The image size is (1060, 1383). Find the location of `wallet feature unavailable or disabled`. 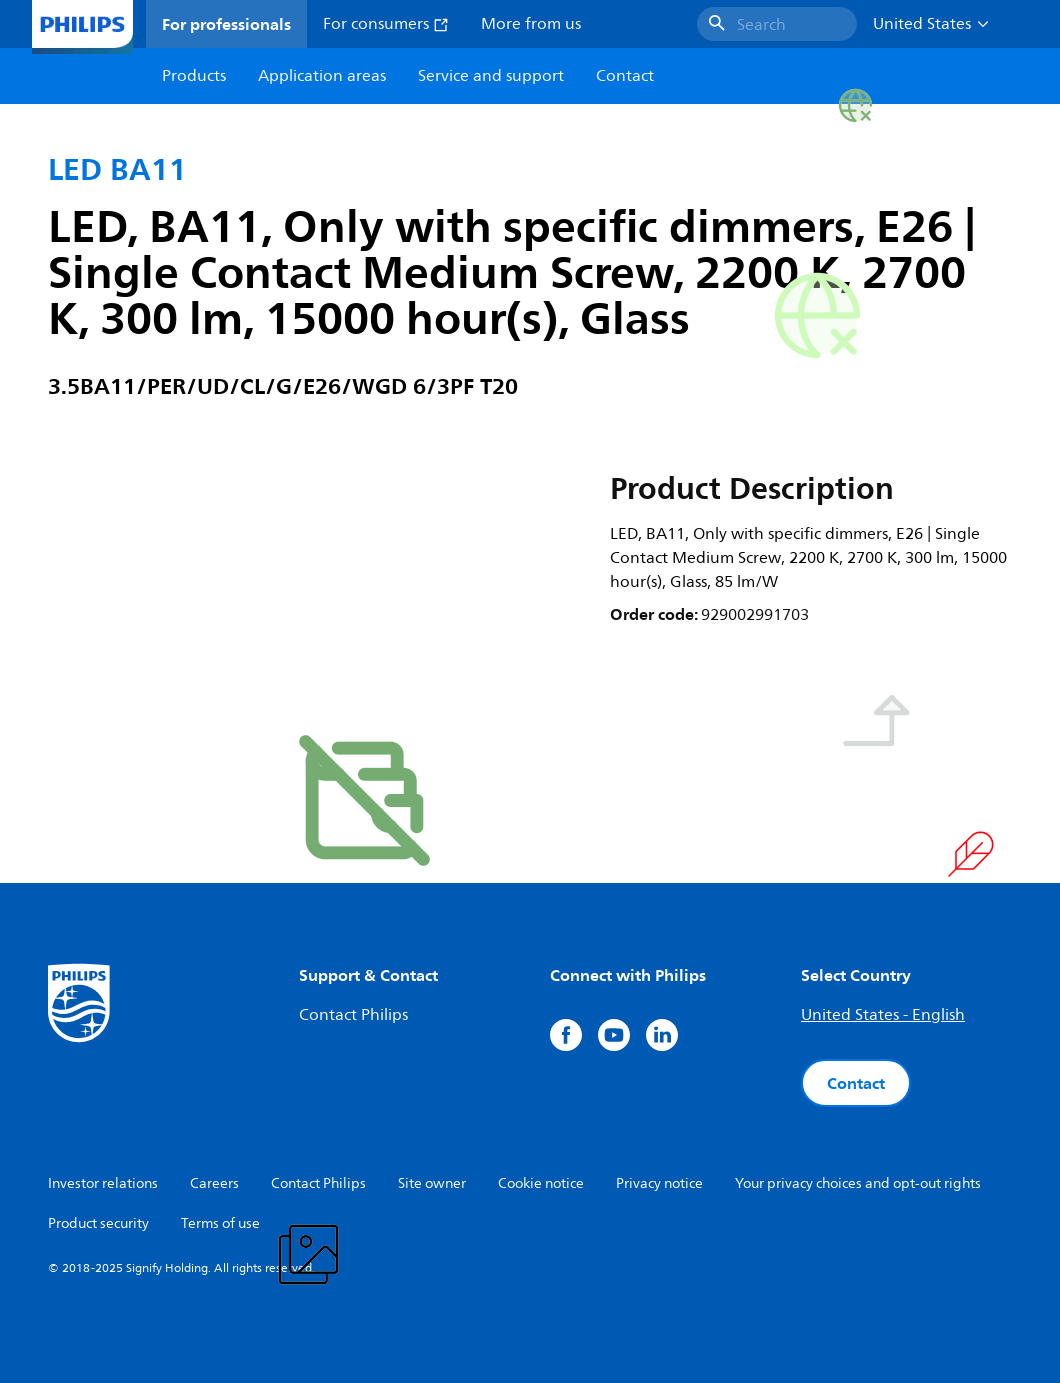

wallet feature unavailable or disabled is located at coordinates (364, 800).